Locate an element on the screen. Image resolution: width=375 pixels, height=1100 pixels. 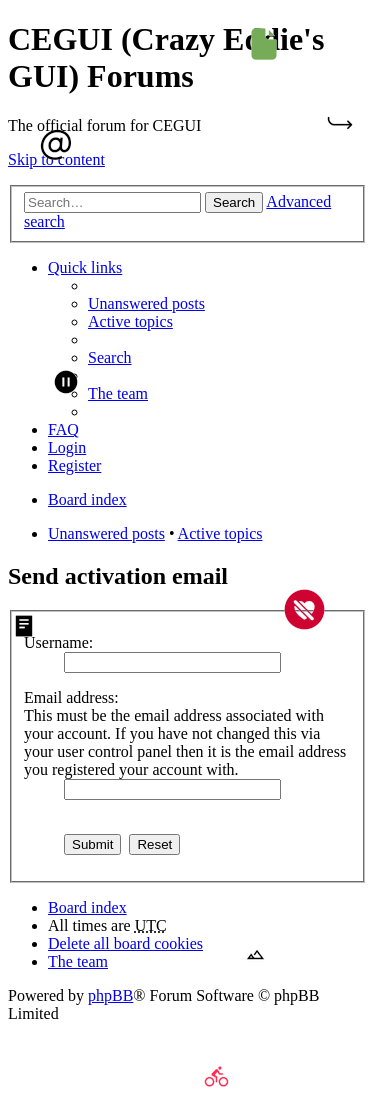
remove from favorites is located at coordinates (304, 609).